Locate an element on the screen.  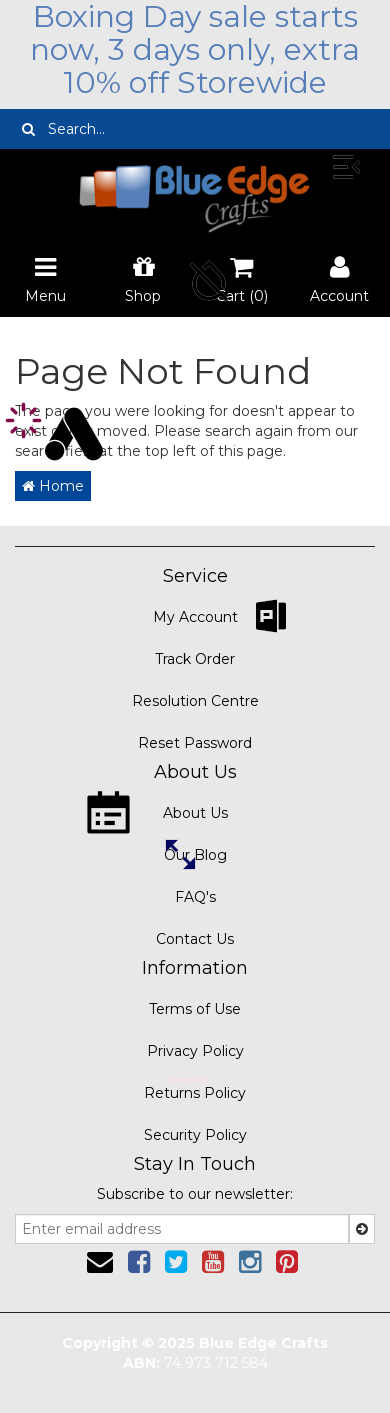
collapse sidebar or navigation panel is located at coordinates (346, 167).